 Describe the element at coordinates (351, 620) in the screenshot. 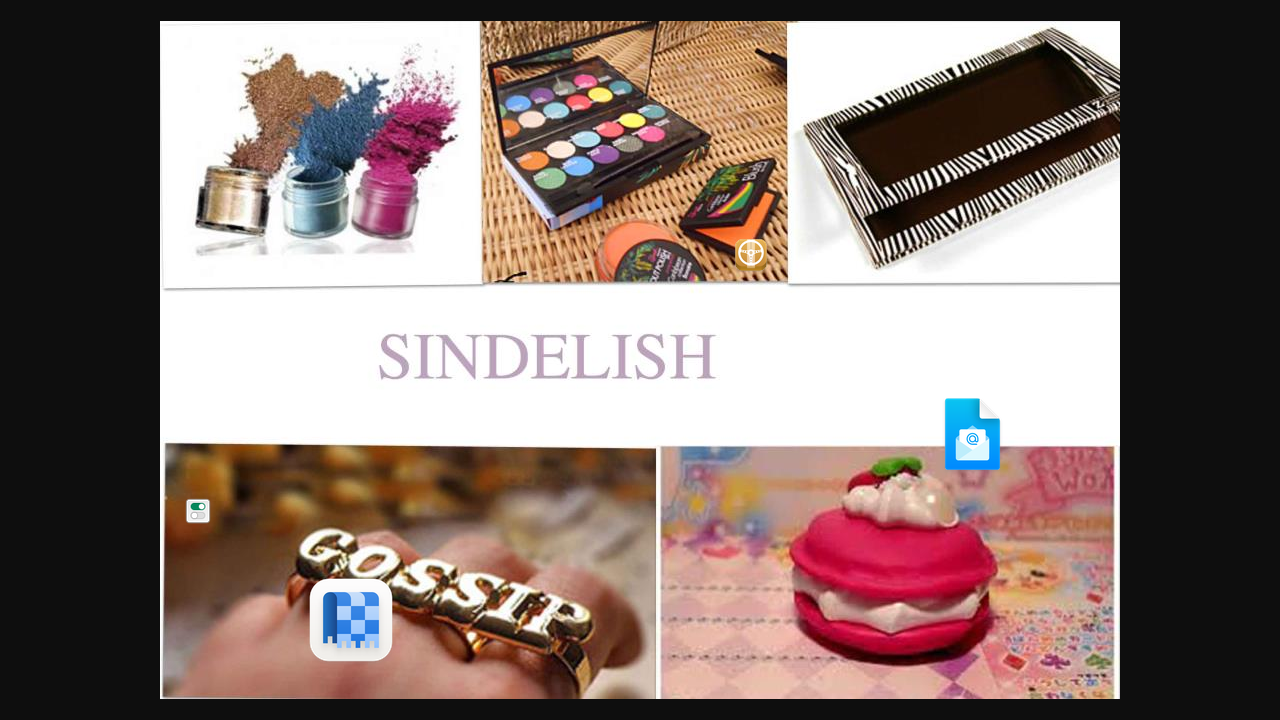

I see `open Blanket ambient sound app` at that location.